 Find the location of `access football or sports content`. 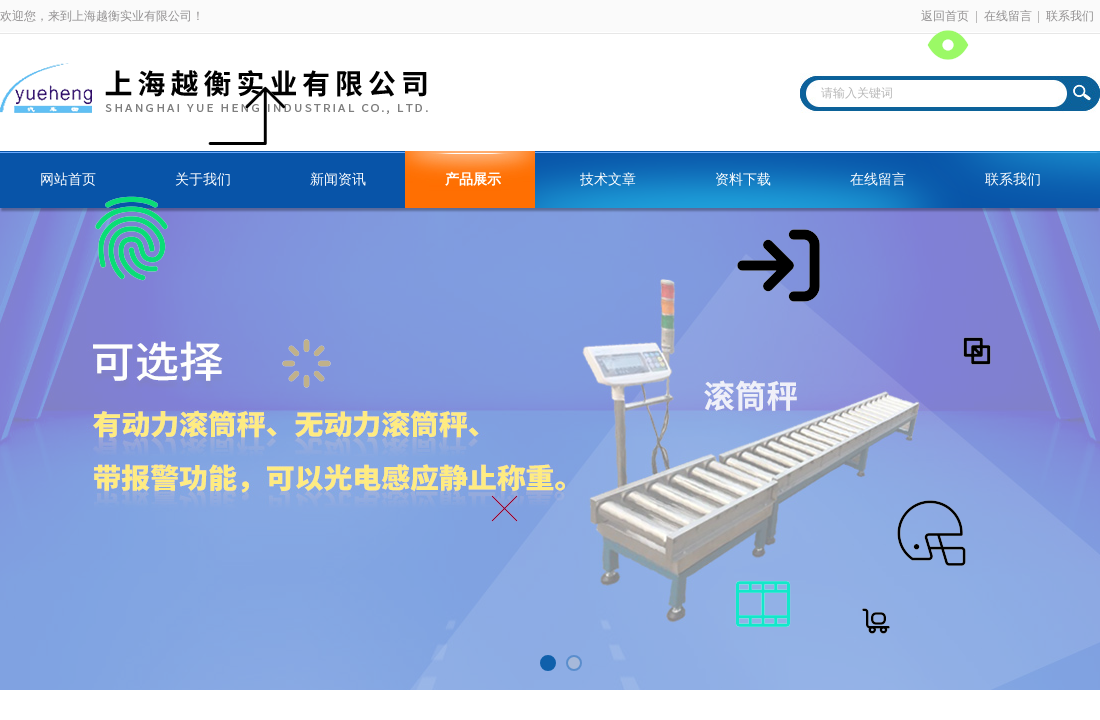

access football or sports content is located at coordinates (931, 534).